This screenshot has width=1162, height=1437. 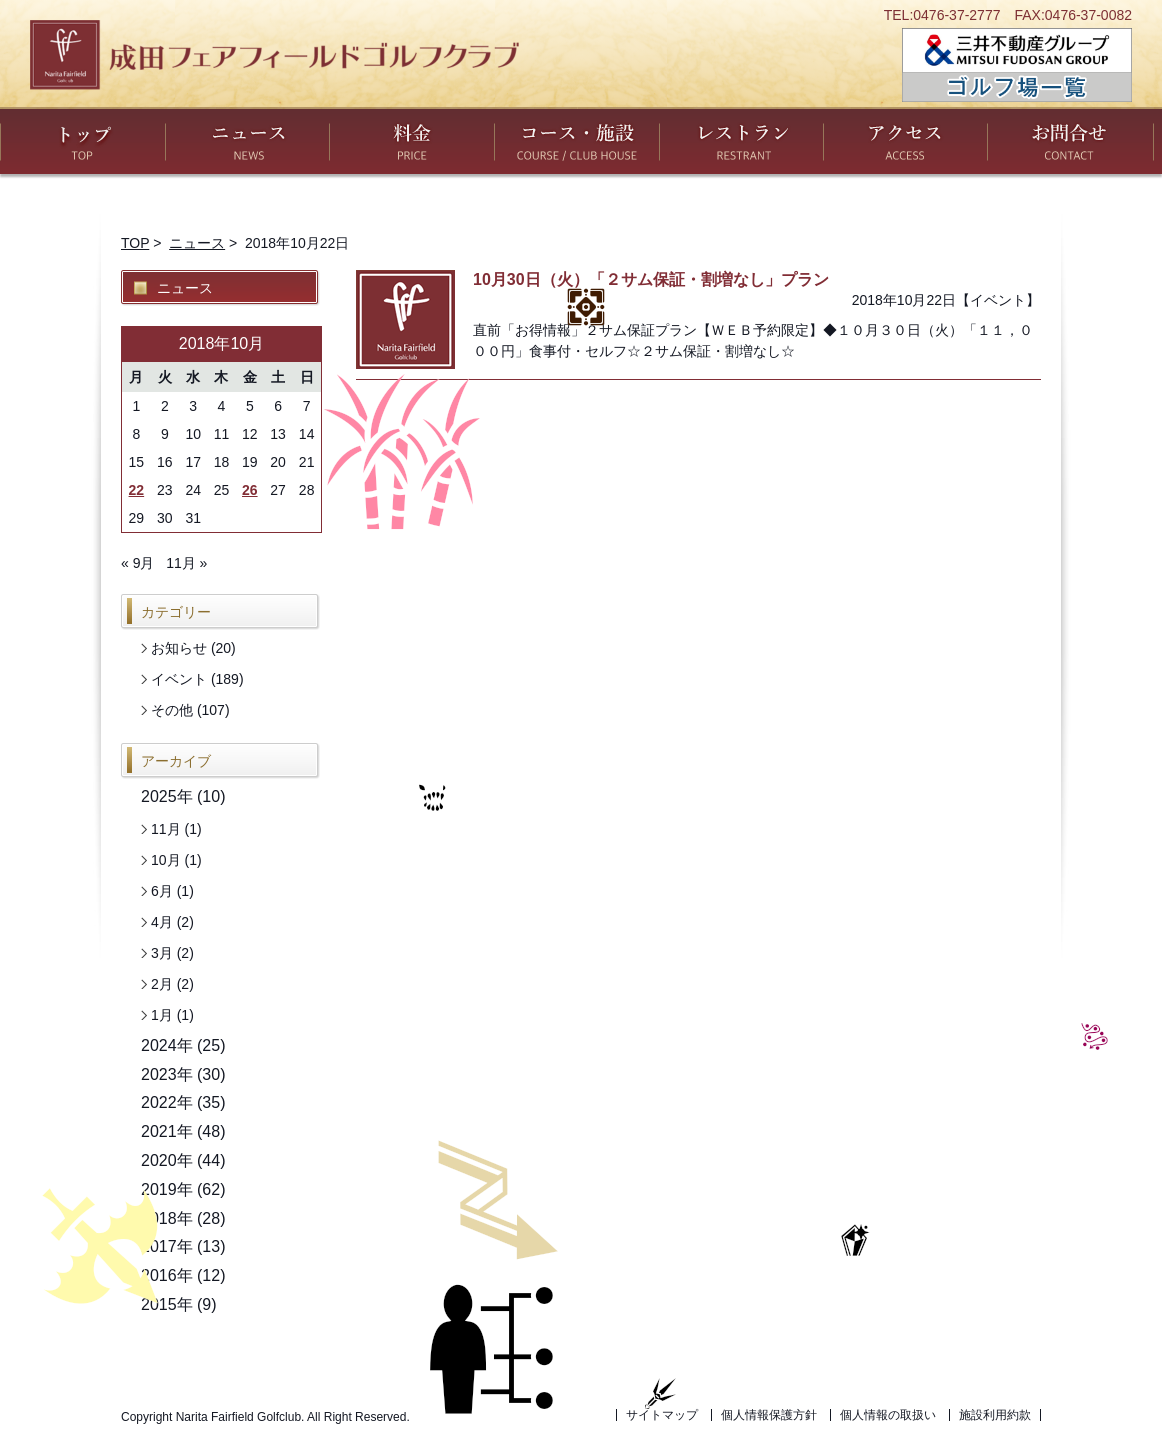 What do you see at coordinates (432, 797) in the screenshot?
I see `indicates a dangerous creature or enemy type` at bounding box center [432, 797].